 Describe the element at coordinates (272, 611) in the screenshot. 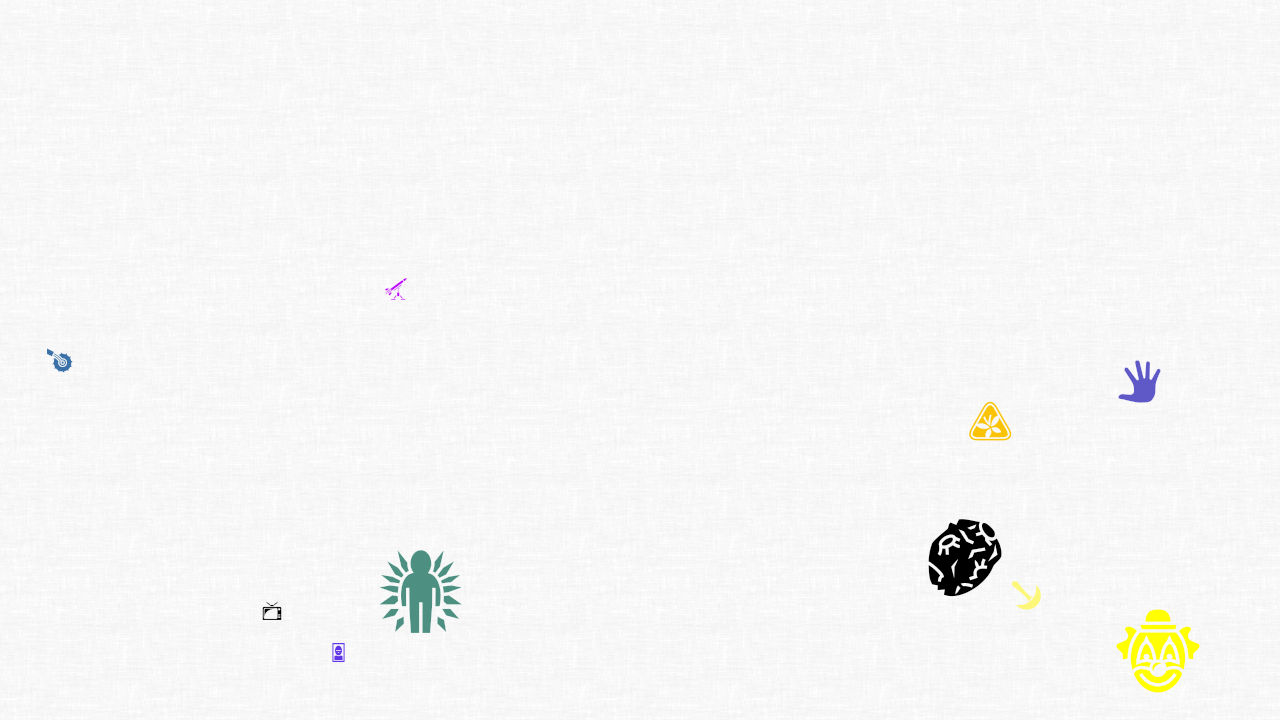

I see `access tv or video streaming features` at that location.